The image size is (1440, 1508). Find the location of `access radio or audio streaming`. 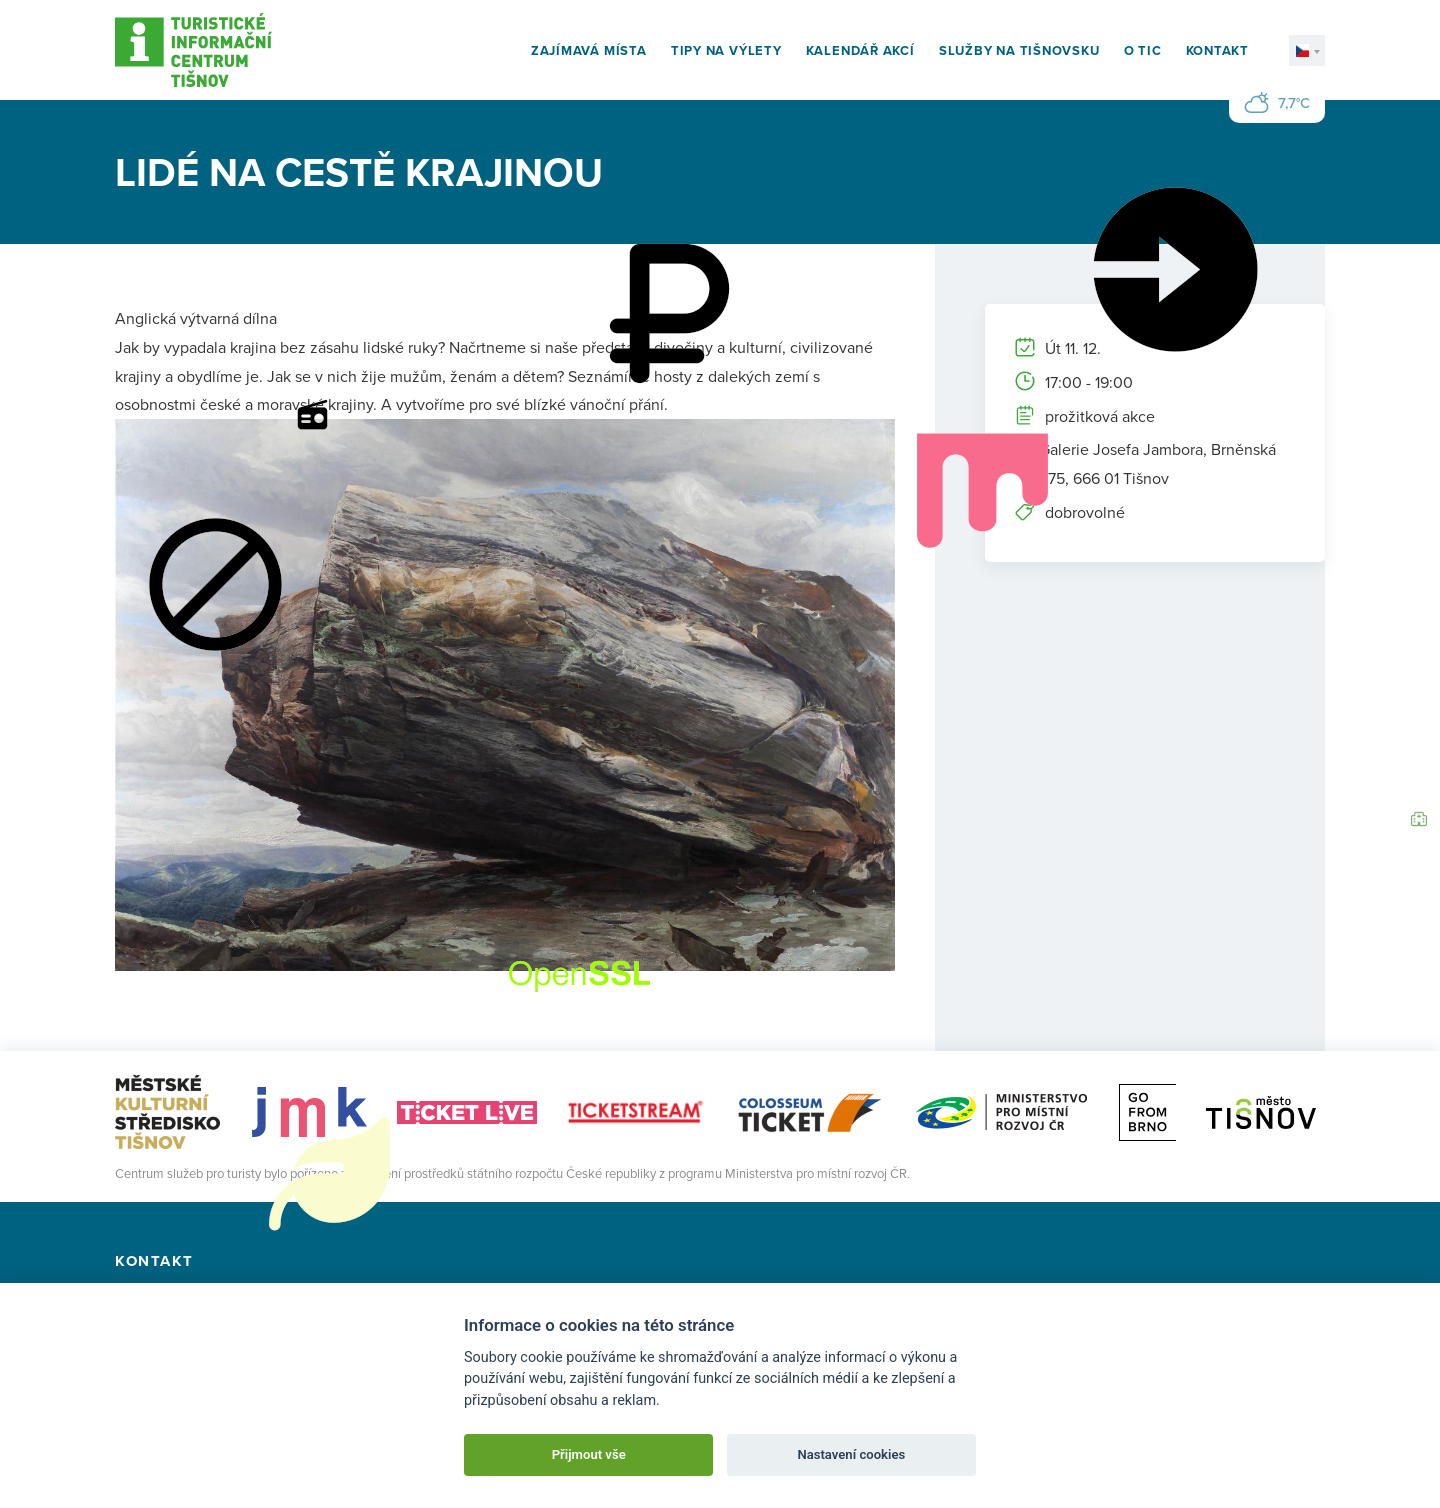

access radio or audio streaming is located at coordinates (312, 416).